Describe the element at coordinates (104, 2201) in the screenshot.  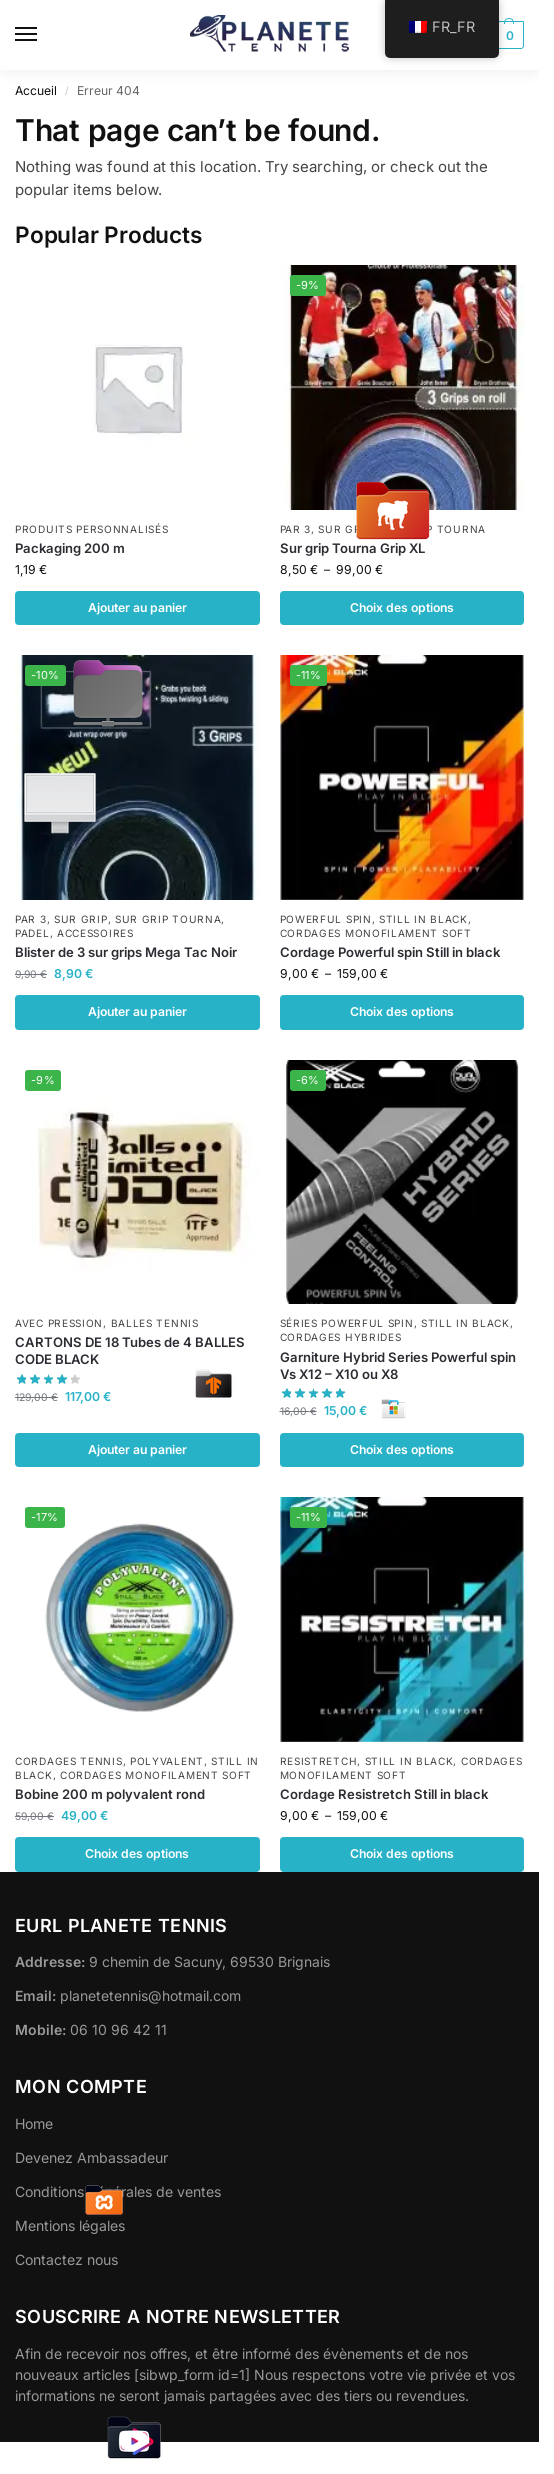
I see `open XAMPP local server files folder` at that location.